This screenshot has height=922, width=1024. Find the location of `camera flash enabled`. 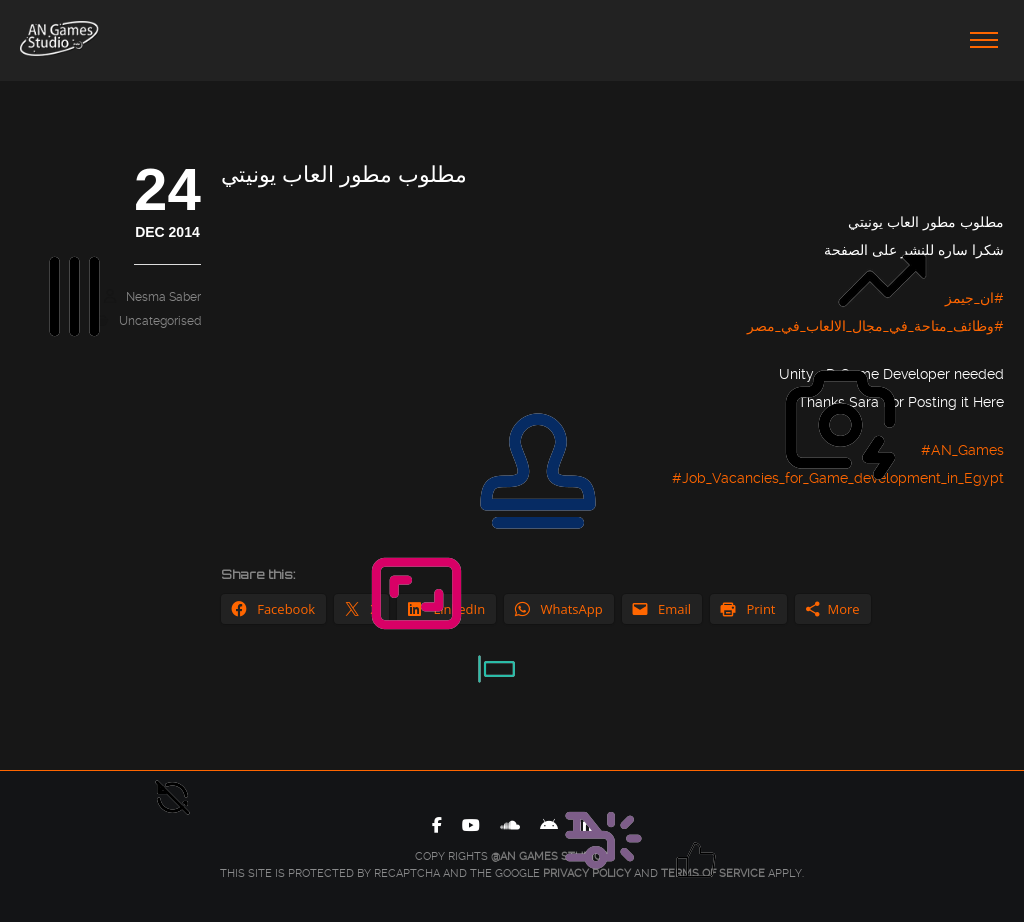

camera flash enabled is located at coordinates (840, 419).